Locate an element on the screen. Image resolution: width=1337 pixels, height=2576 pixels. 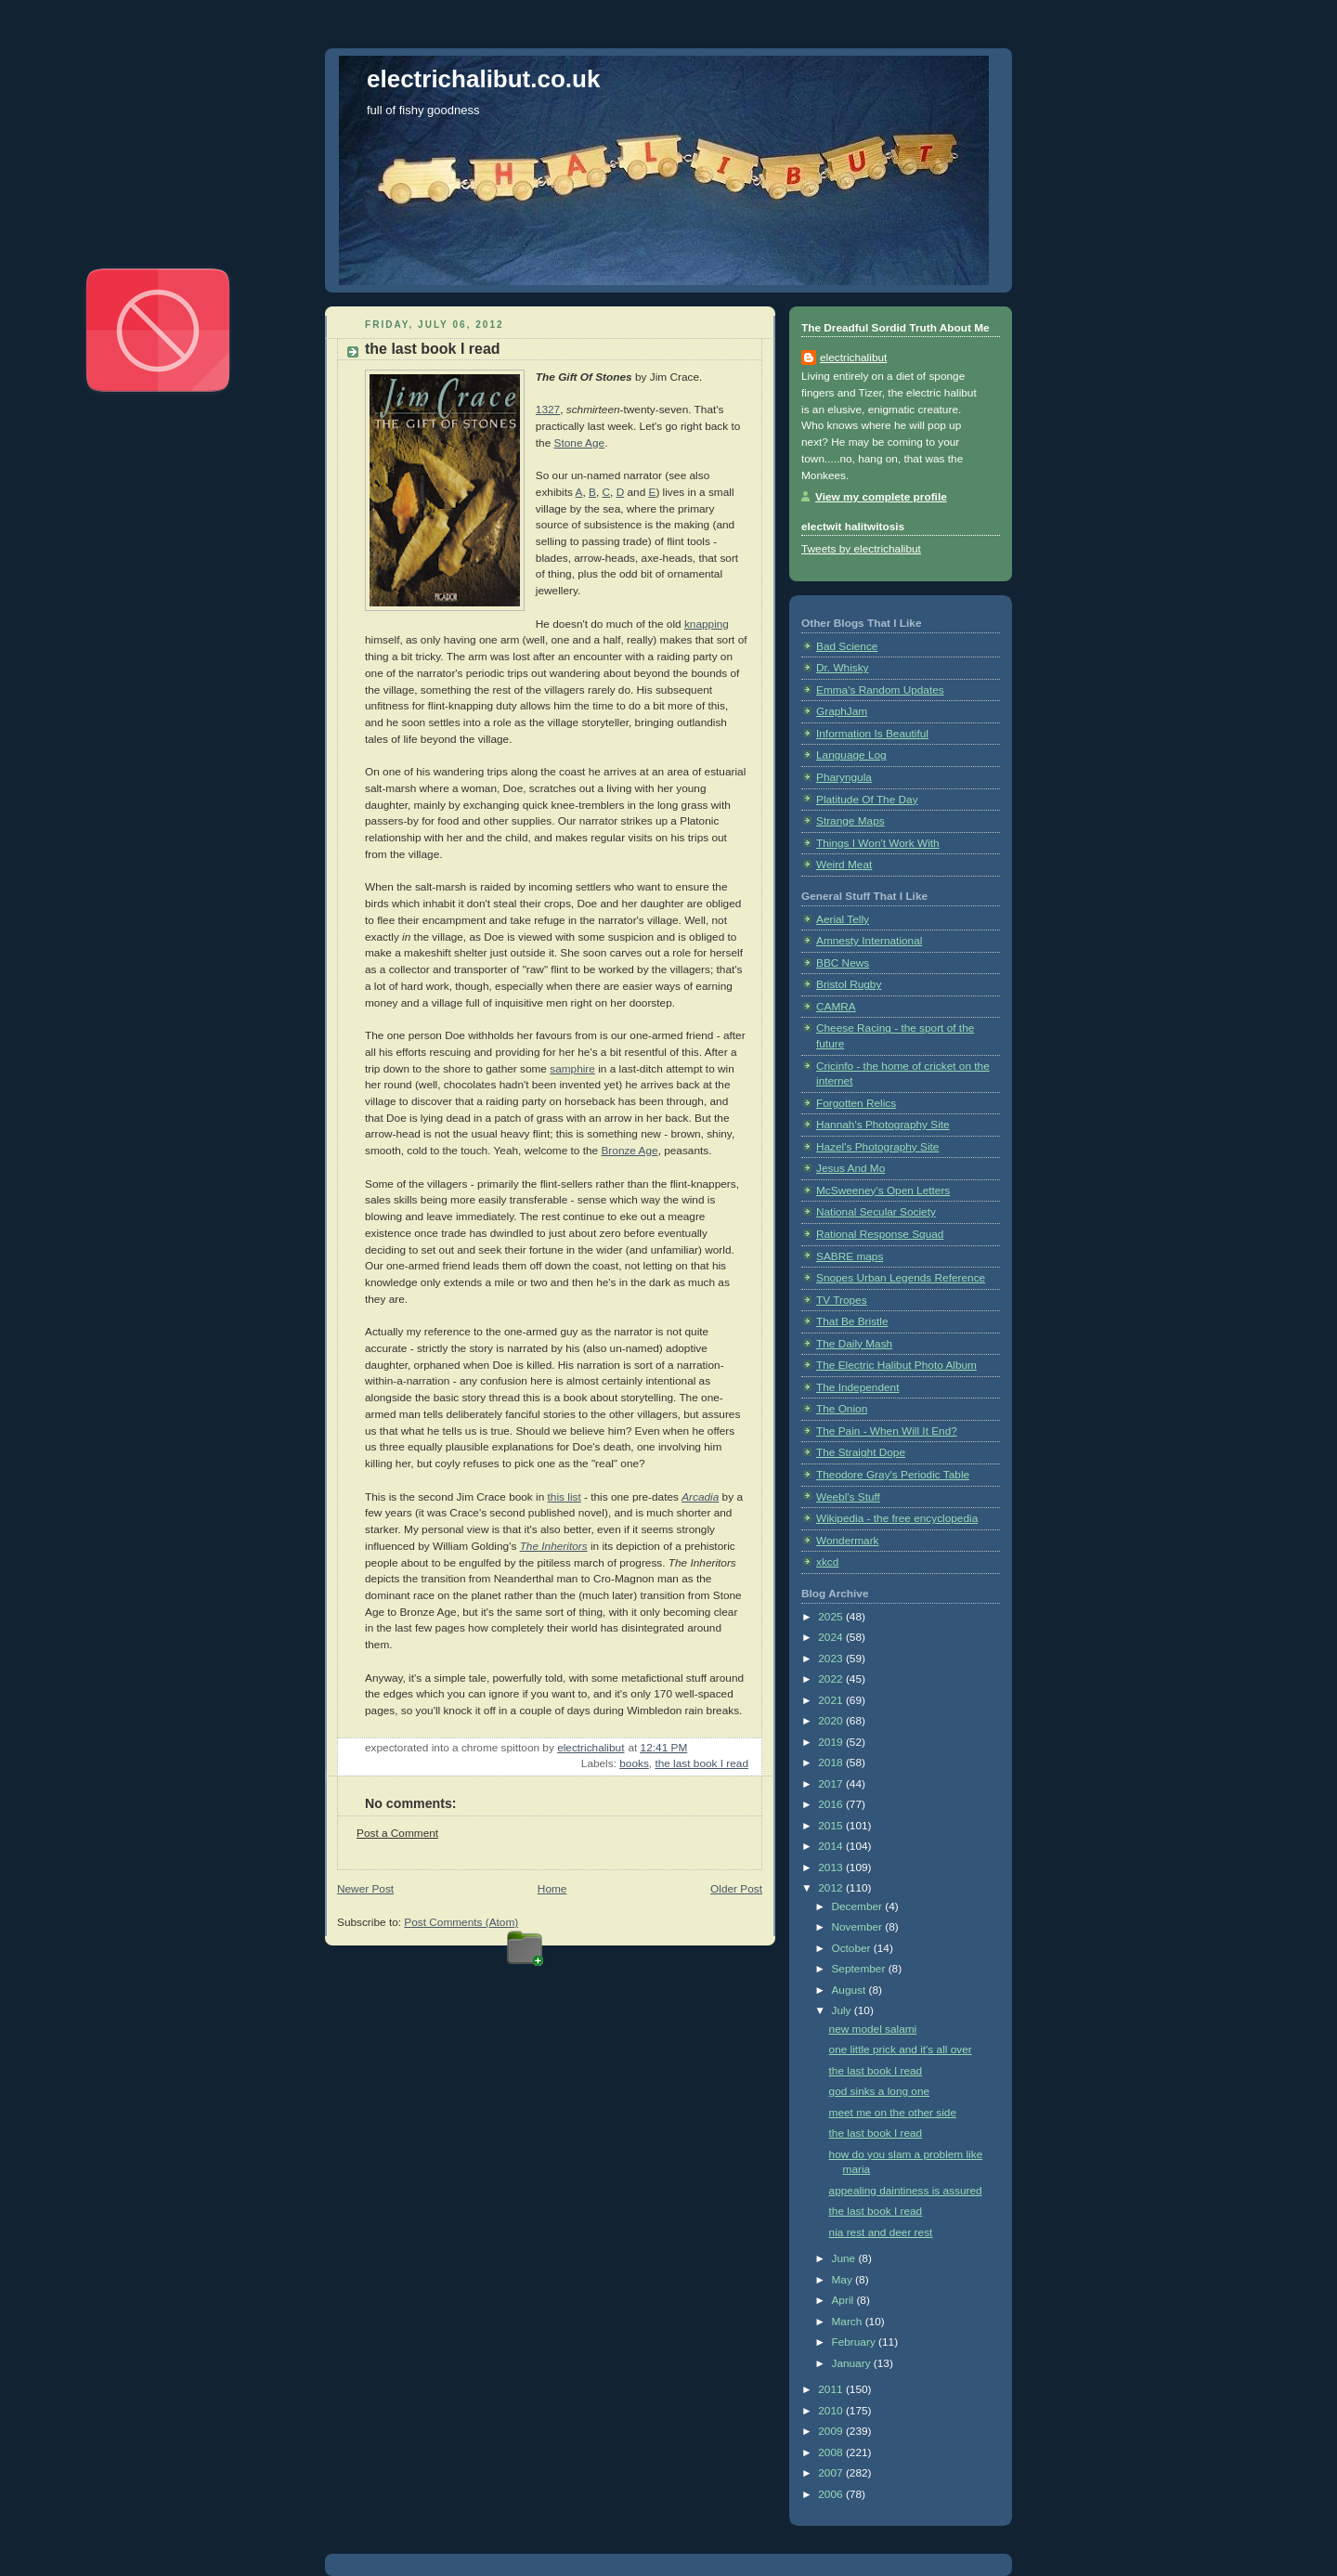
indicates a missing or broken image is located at coordinates (158, 325).